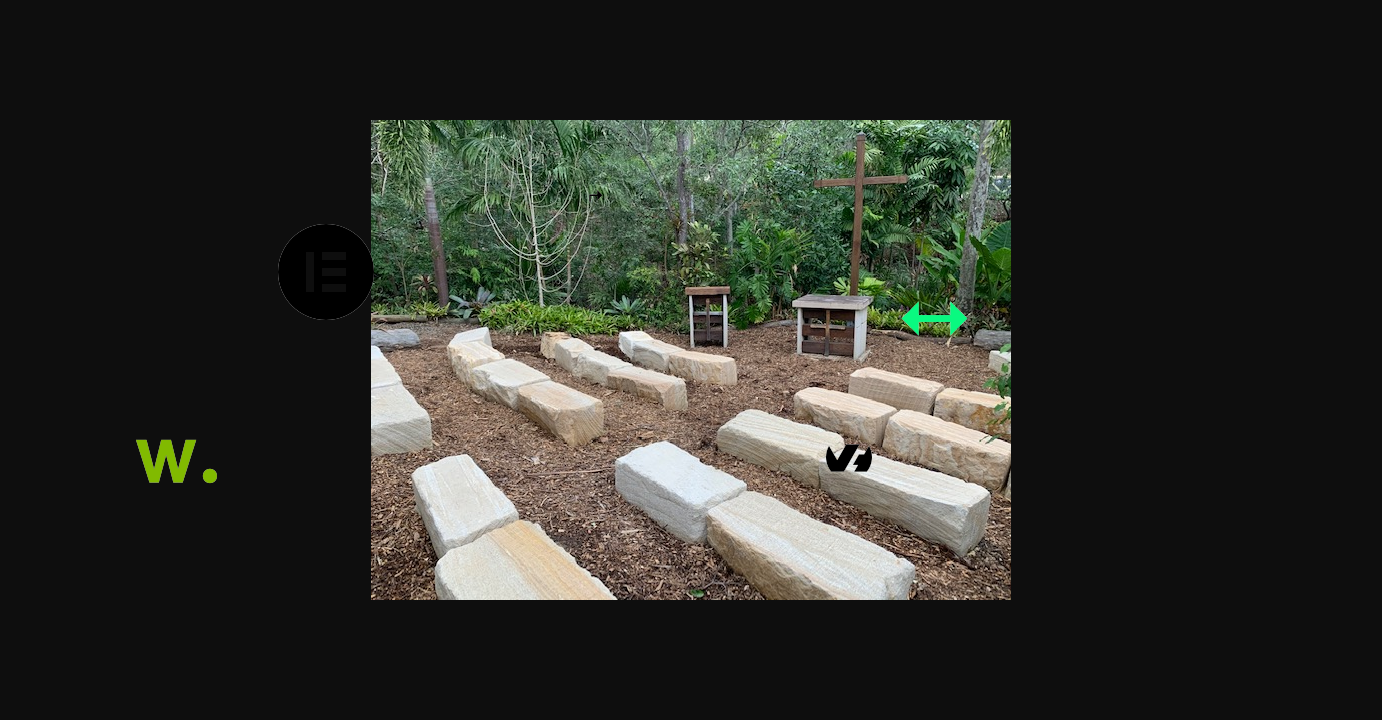 The width and height of the screenshot is (1382, 720). I want to click on expand content horizontally, so click(934, 318).